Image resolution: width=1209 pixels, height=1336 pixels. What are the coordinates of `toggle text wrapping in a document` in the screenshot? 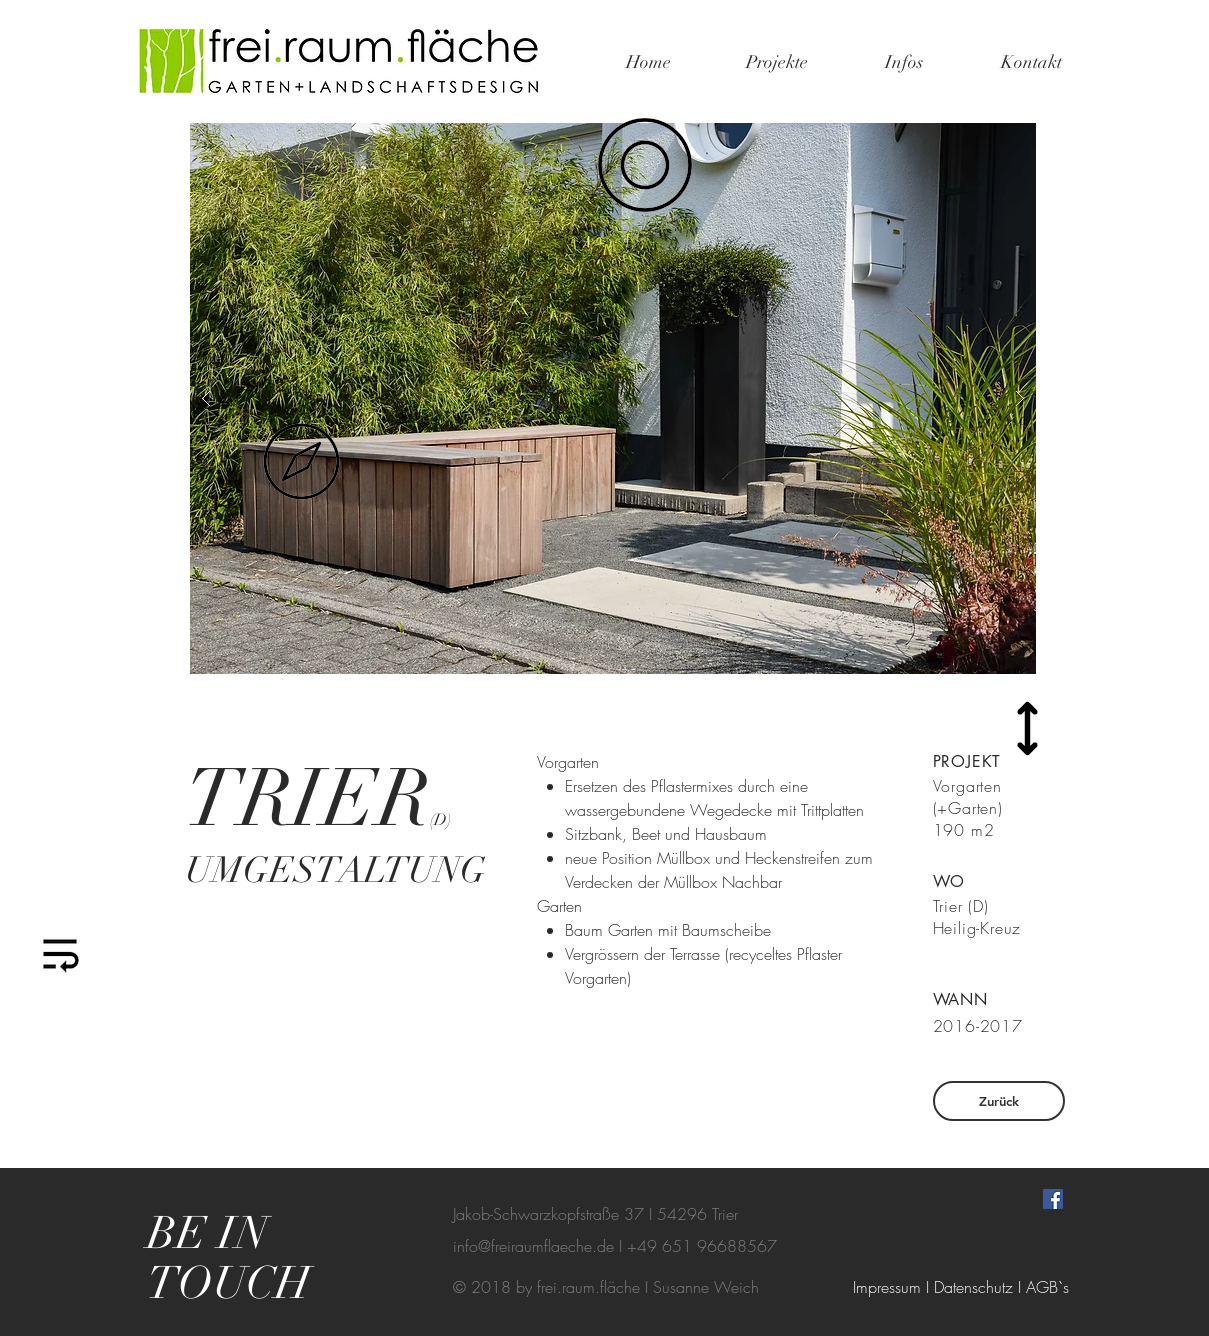 It's located at (60, 954).